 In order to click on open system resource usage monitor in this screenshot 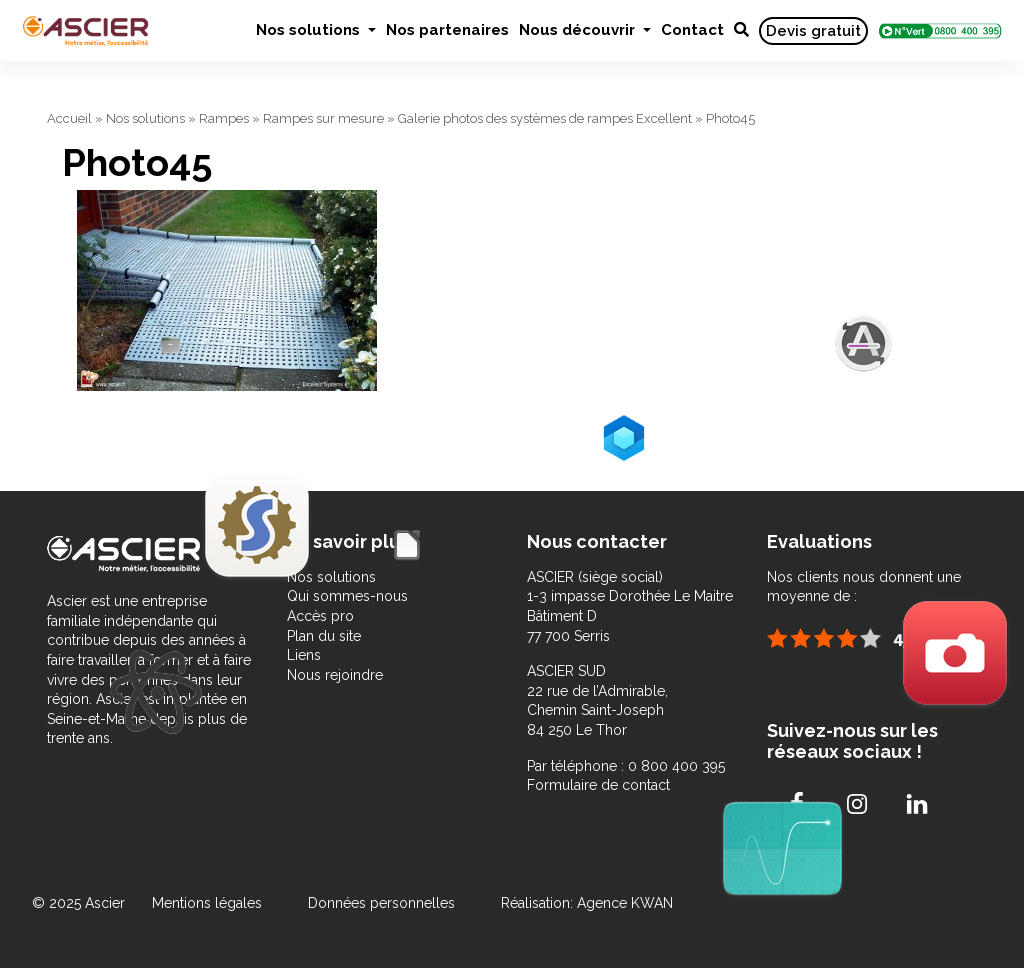, I will do `click(782, 848)`.